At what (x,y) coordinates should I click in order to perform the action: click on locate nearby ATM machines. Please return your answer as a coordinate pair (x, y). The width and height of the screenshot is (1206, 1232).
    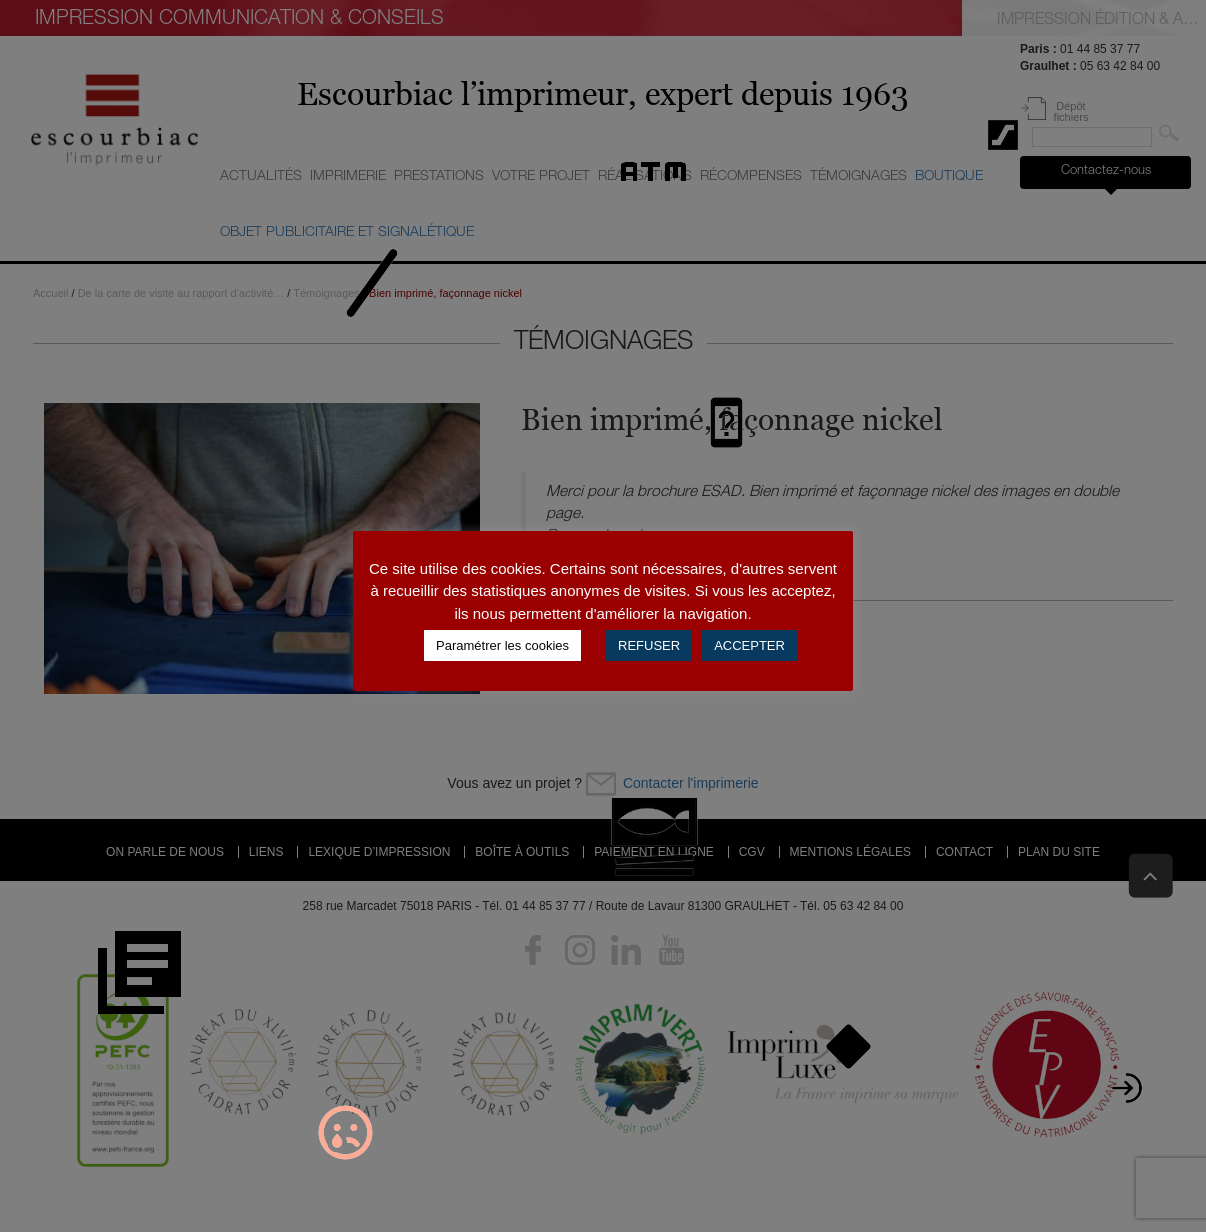
    Looking at the image, I should click on (653, 171).